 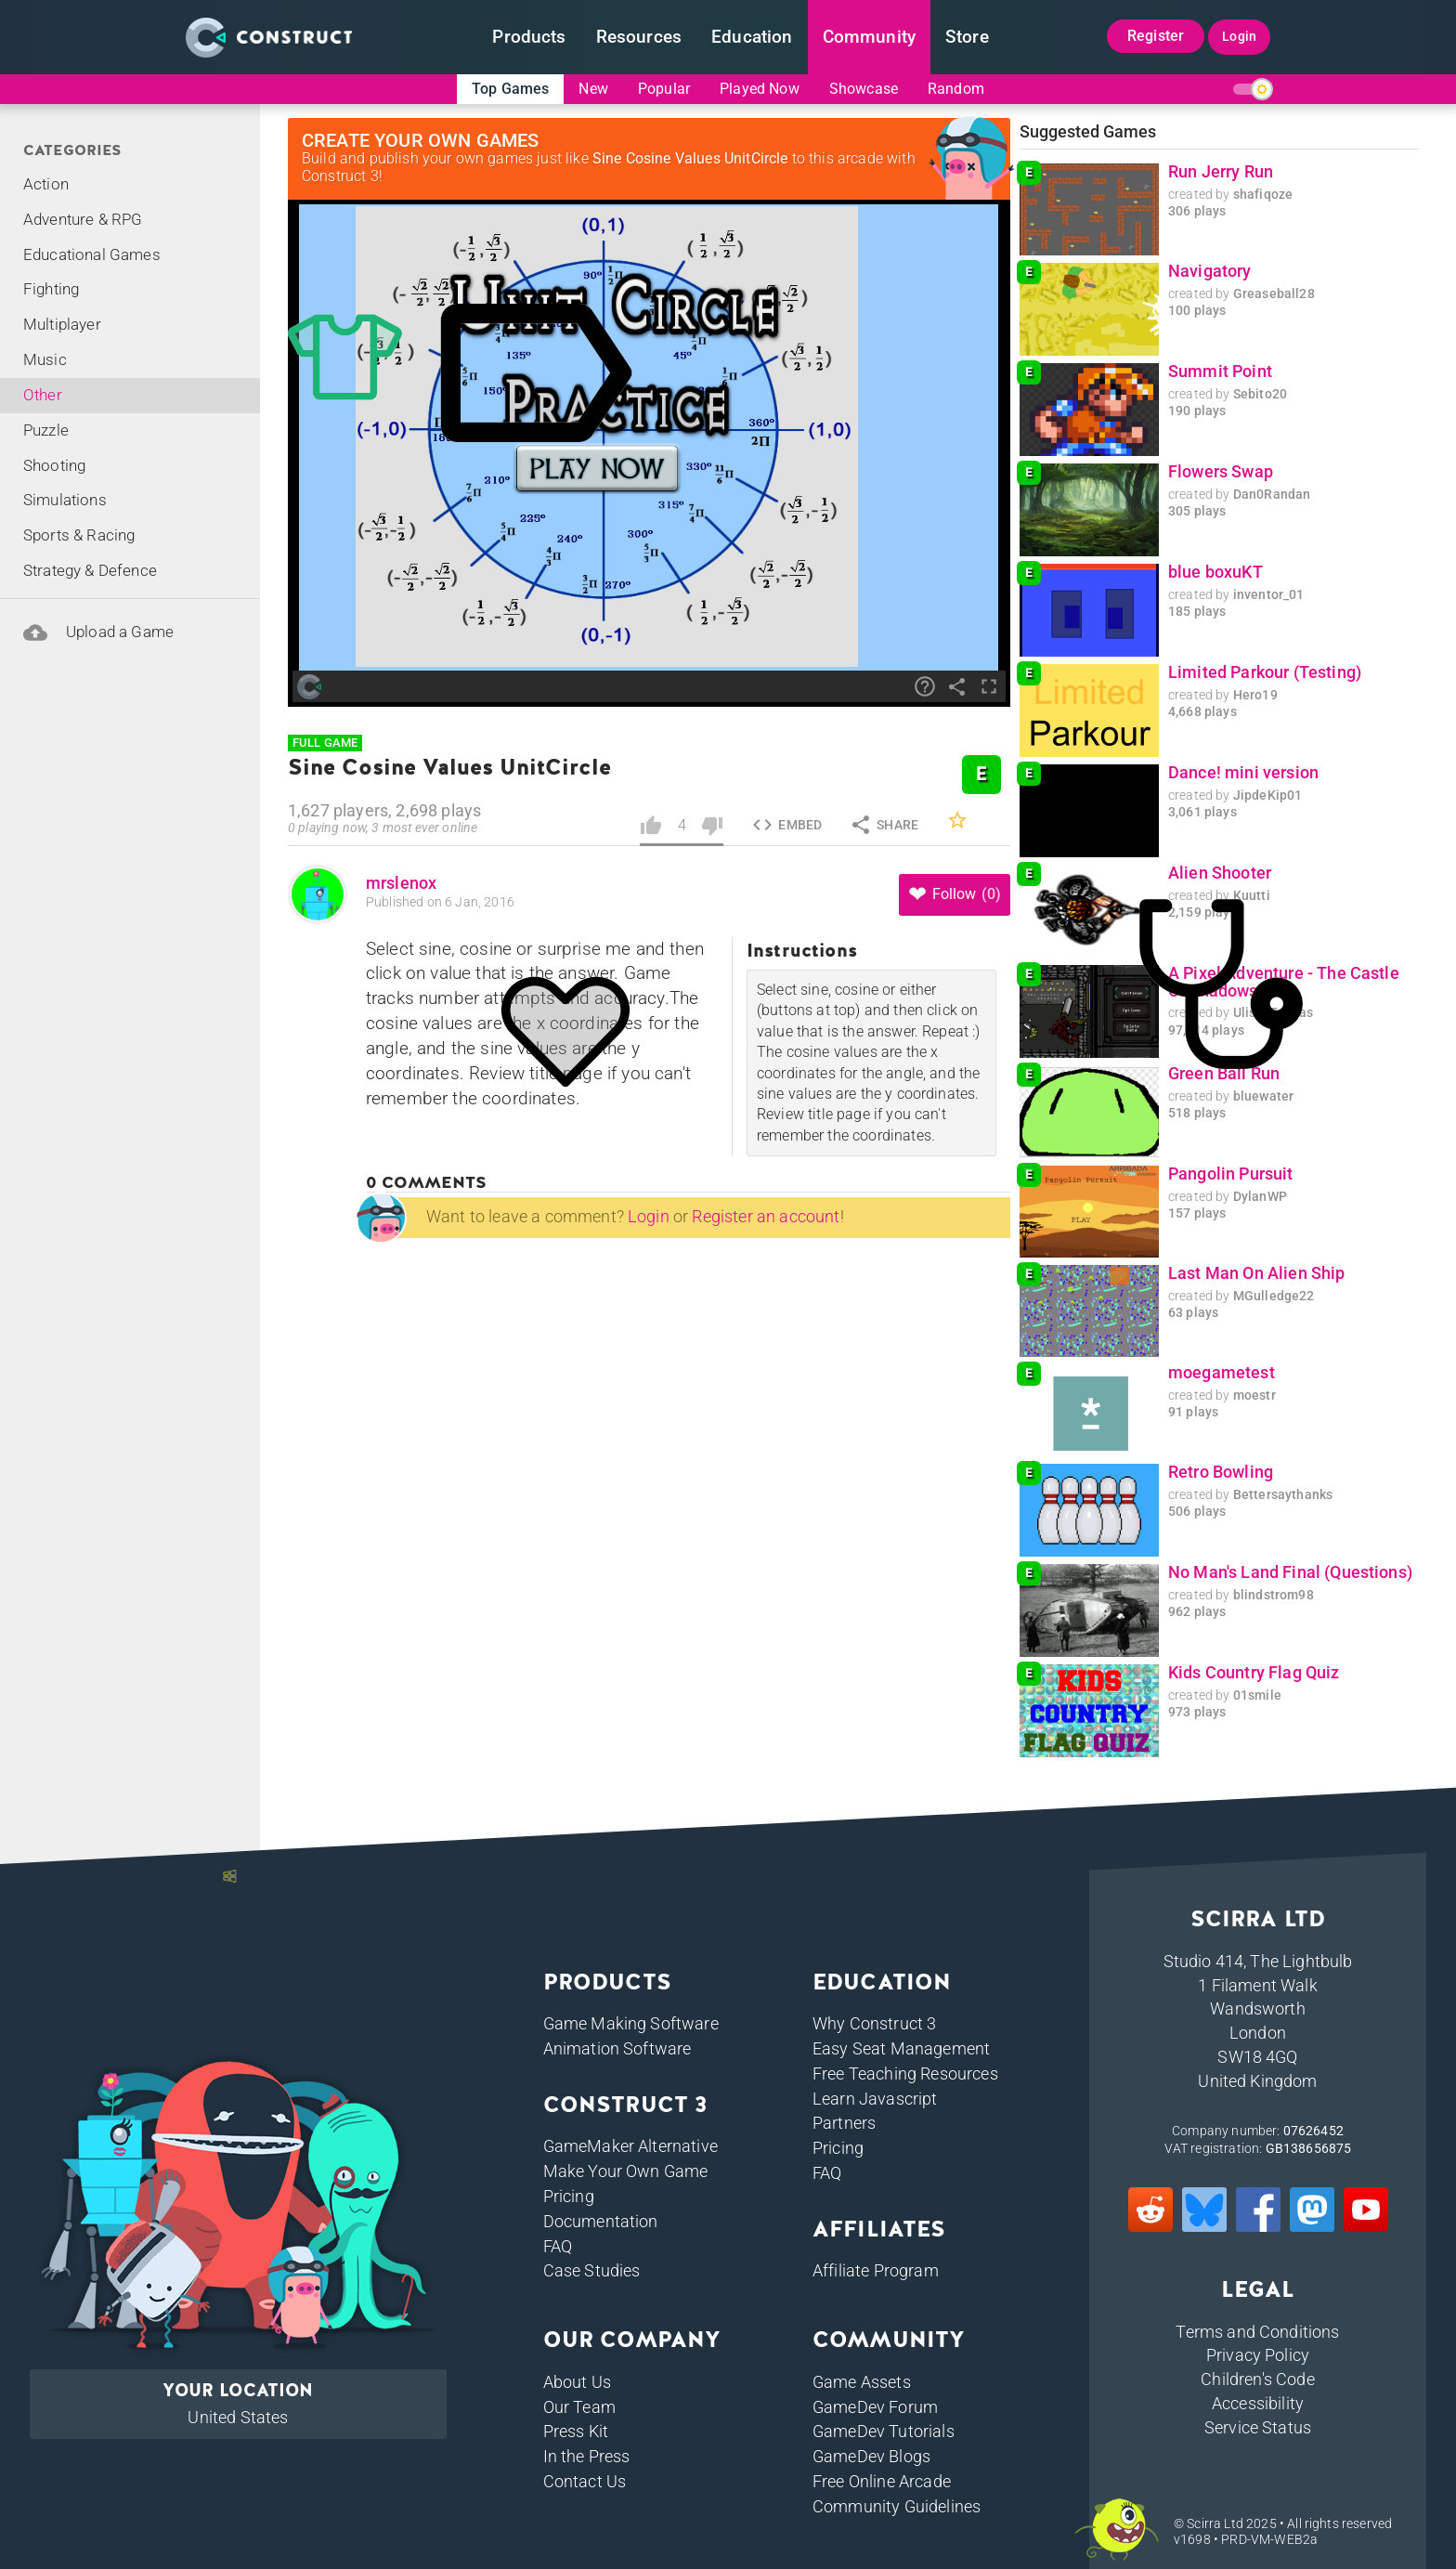 I want to click on add a tag or label to an item, so click(x=529, y=372).